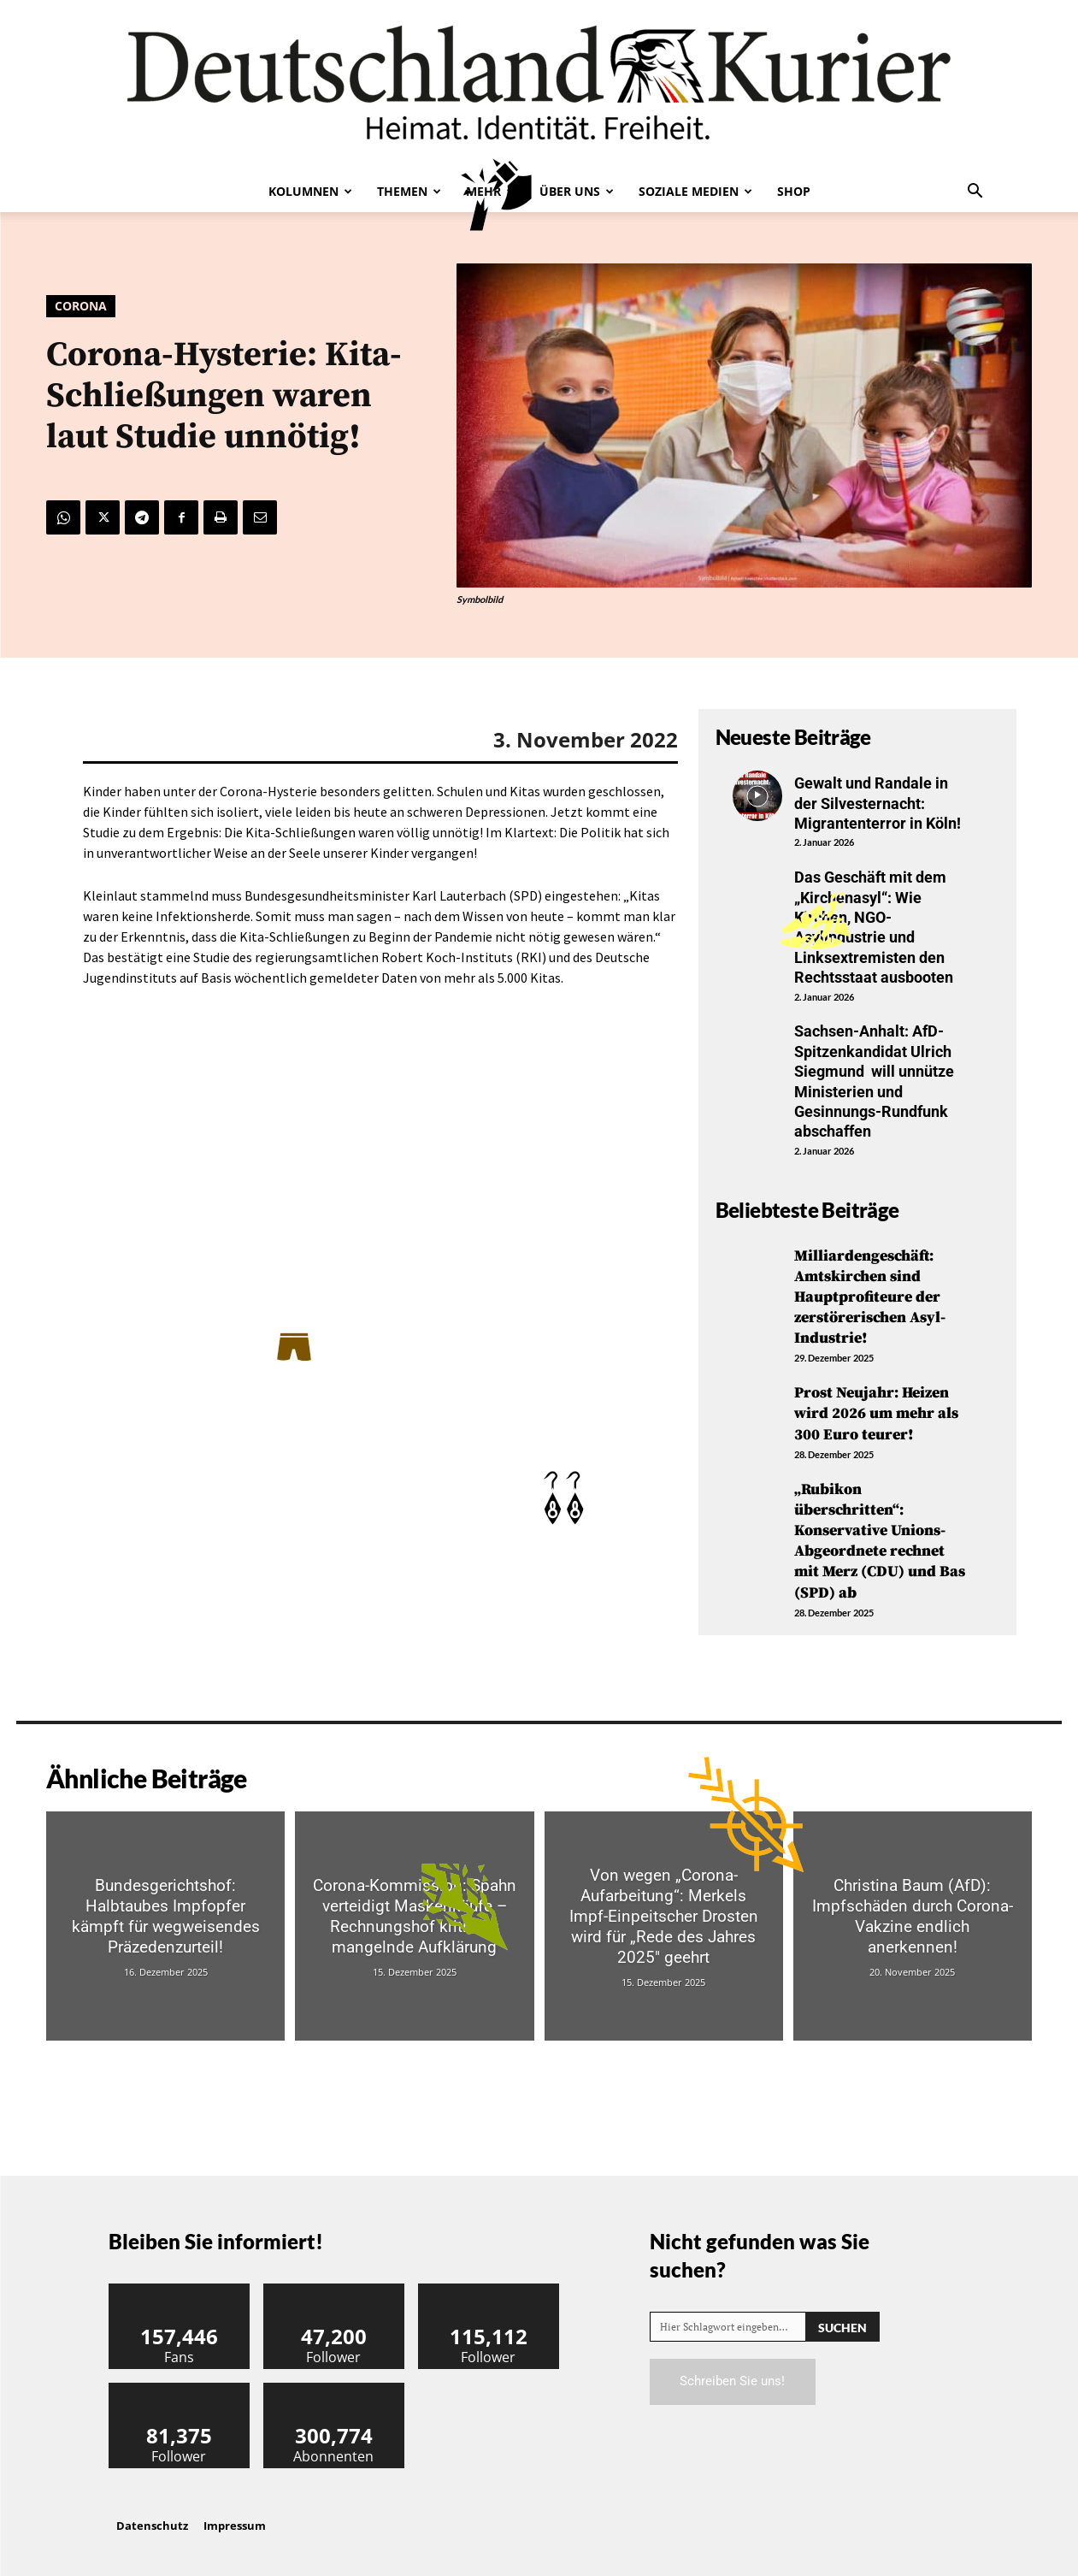 This screenshot has height=2576, width=1078. Describe the element at coordinates (815, 920) in the screenshot. I see `dig or excavate in a game` at that location.